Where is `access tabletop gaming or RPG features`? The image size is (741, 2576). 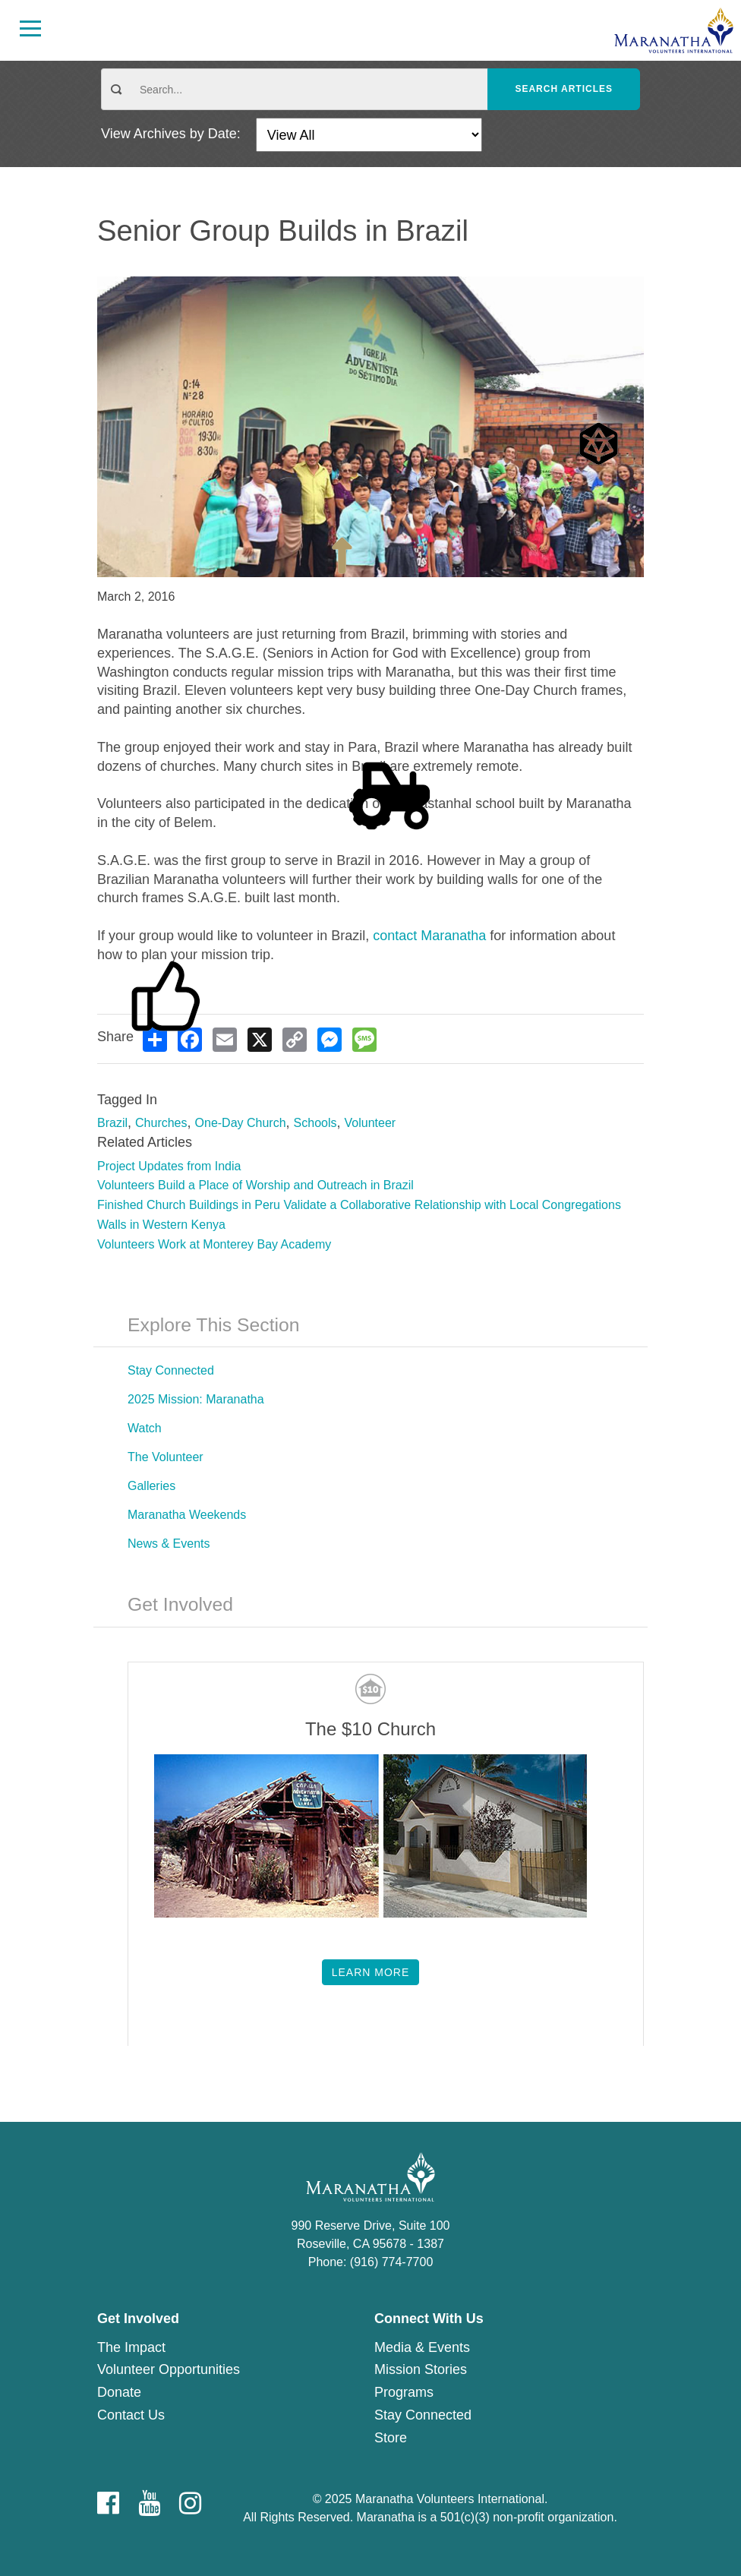 access tabletop gaming or RPG features is located at coordinates (598, 443).